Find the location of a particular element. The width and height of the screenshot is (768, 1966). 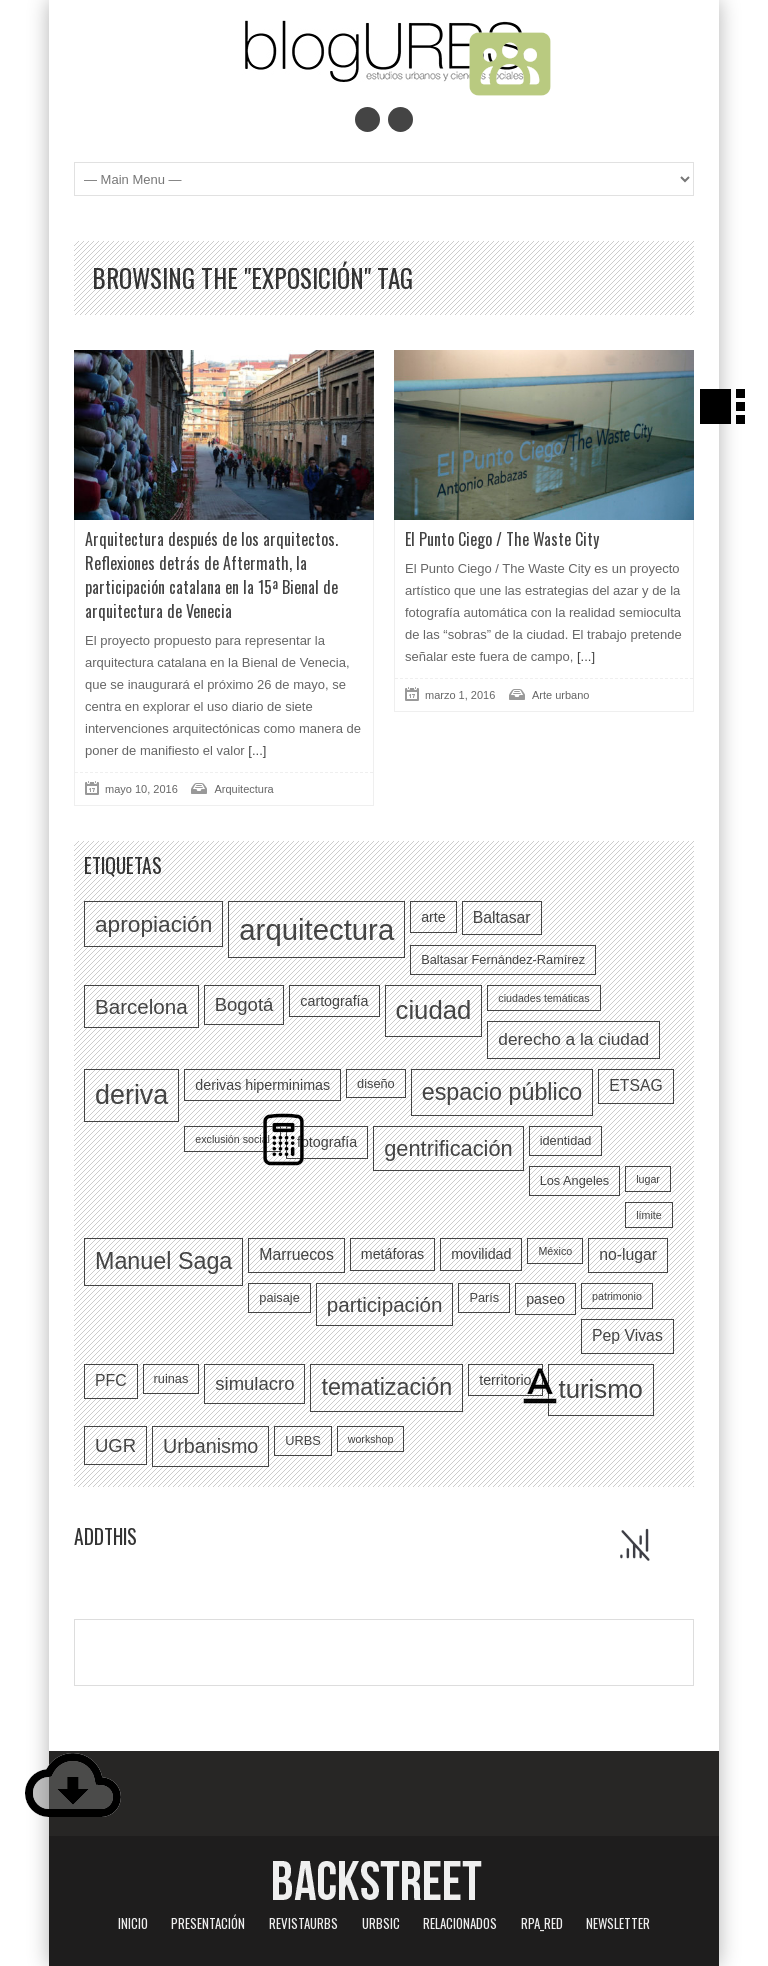

view team or group members is located at coordinates (510, 64).